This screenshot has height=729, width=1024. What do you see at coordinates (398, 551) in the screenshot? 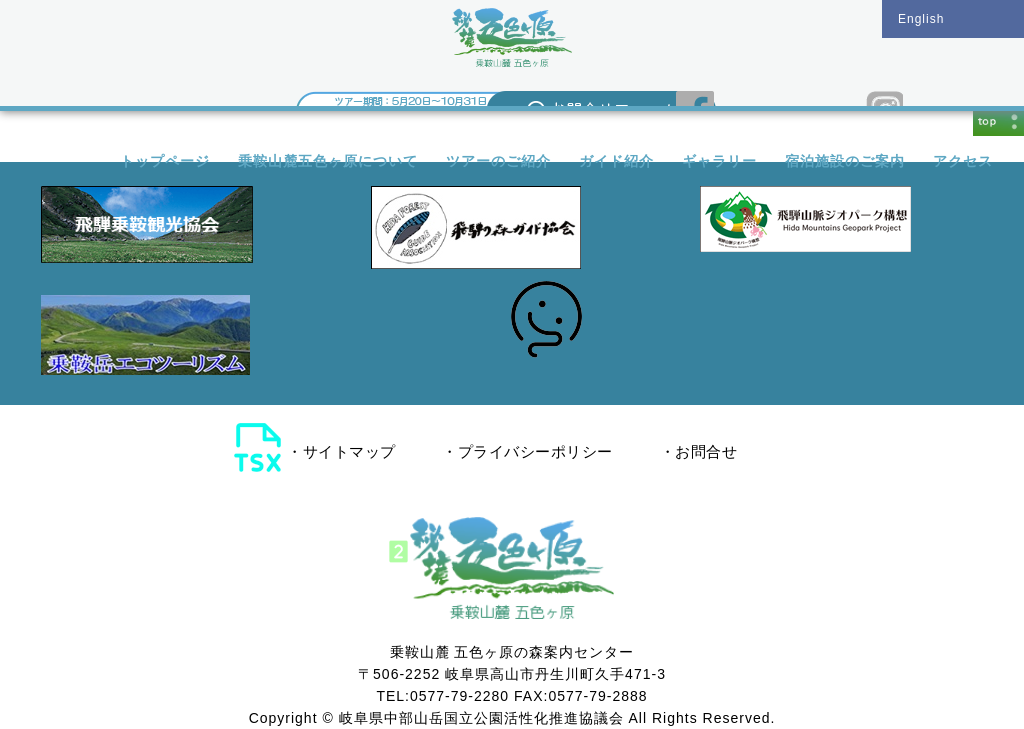
I see `indicates step two in a multi-step process` at bounding box center [398, 551].